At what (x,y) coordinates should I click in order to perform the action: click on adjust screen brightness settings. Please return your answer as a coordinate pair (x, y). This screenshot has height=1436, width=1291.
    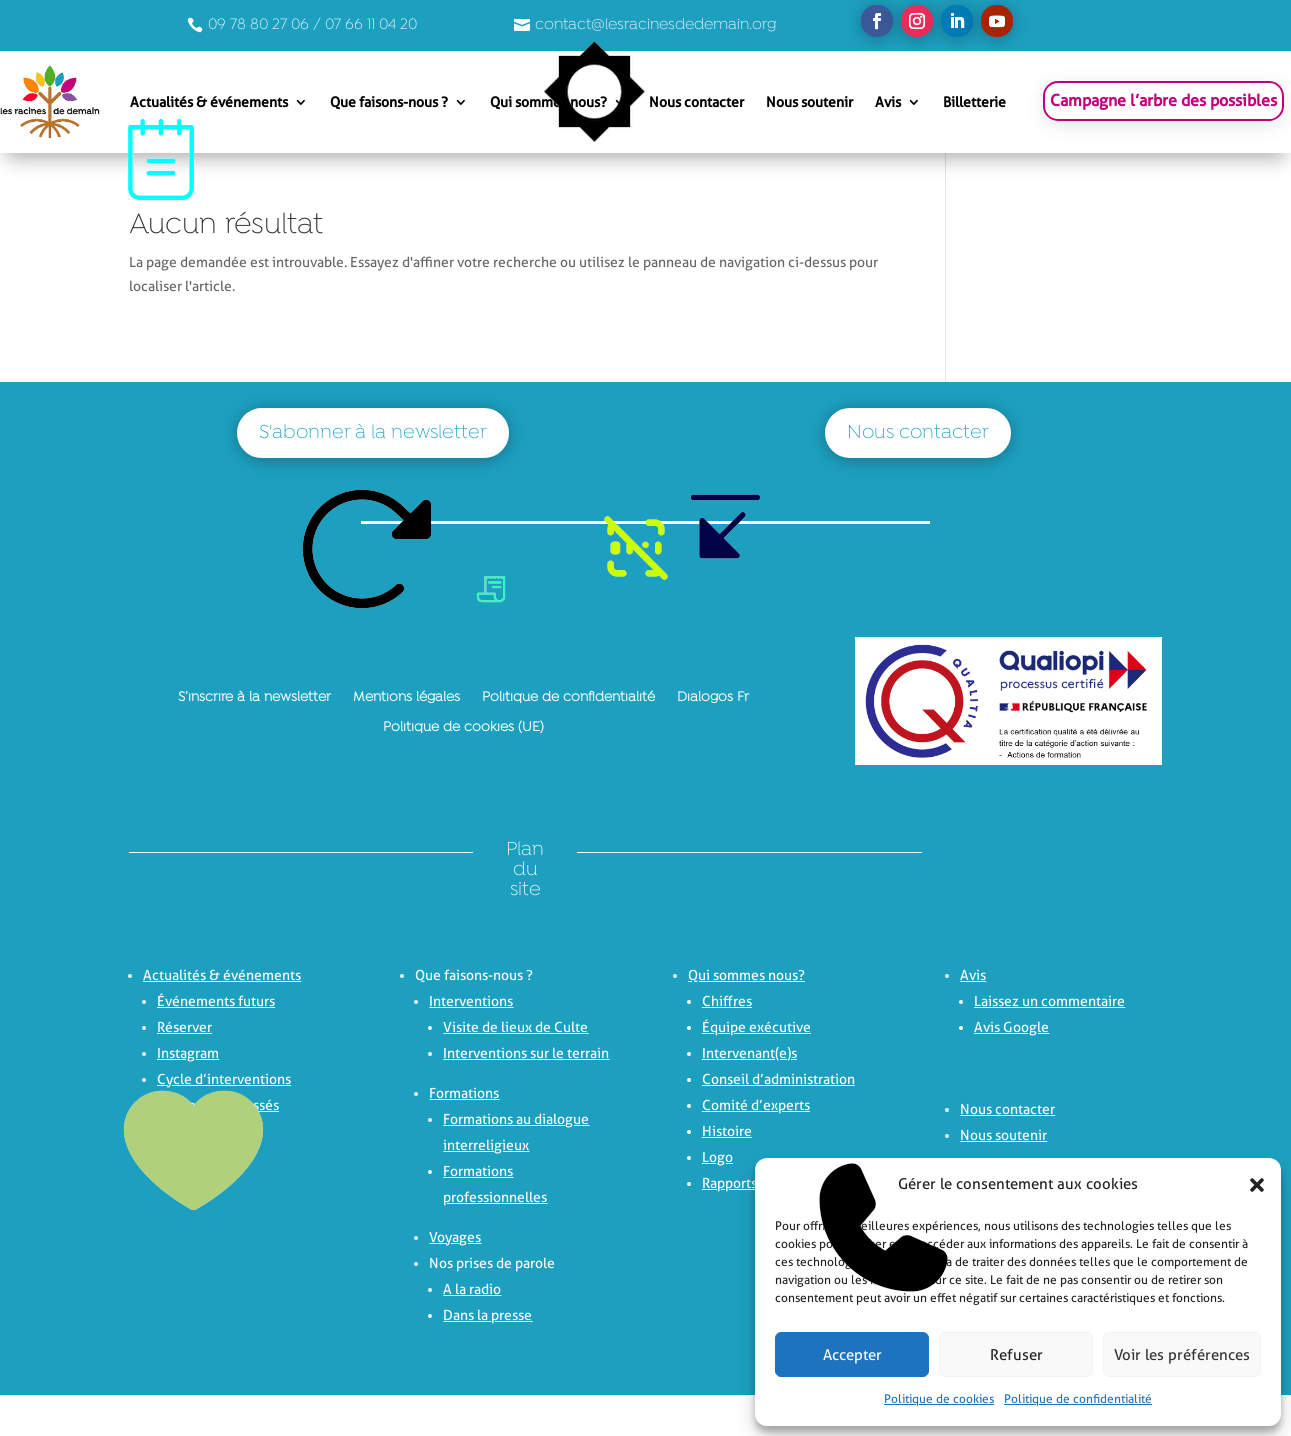
    Looking at the image, I should click on (594, 91).